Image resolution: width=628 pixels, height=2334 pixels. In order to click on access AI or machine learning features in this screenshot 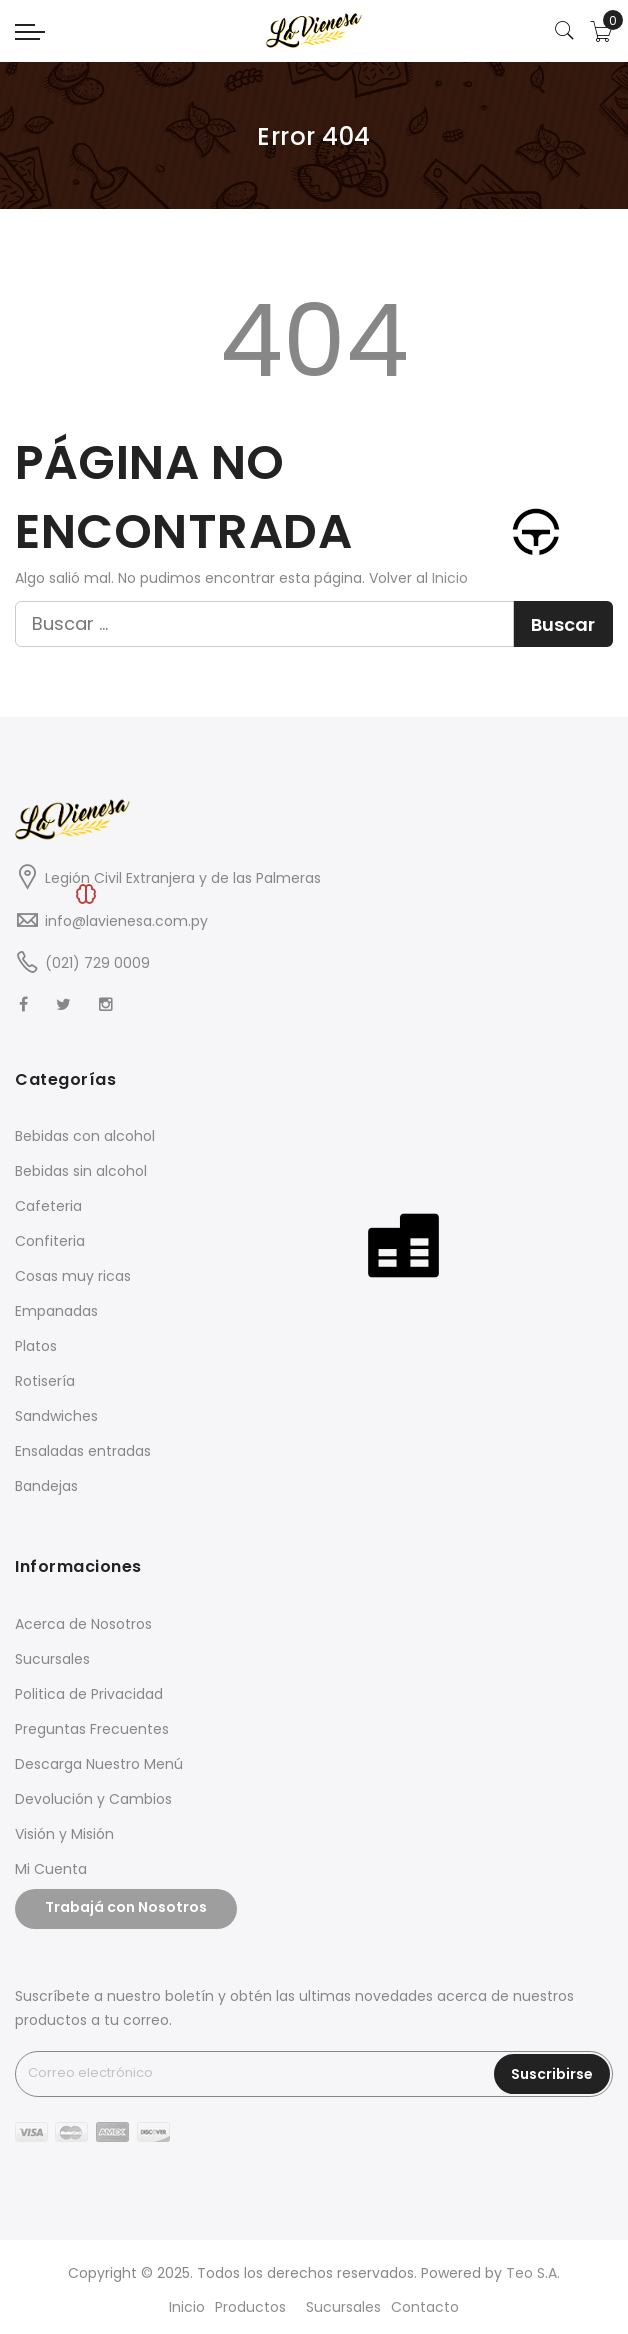, I will do `click(86, 894)`.